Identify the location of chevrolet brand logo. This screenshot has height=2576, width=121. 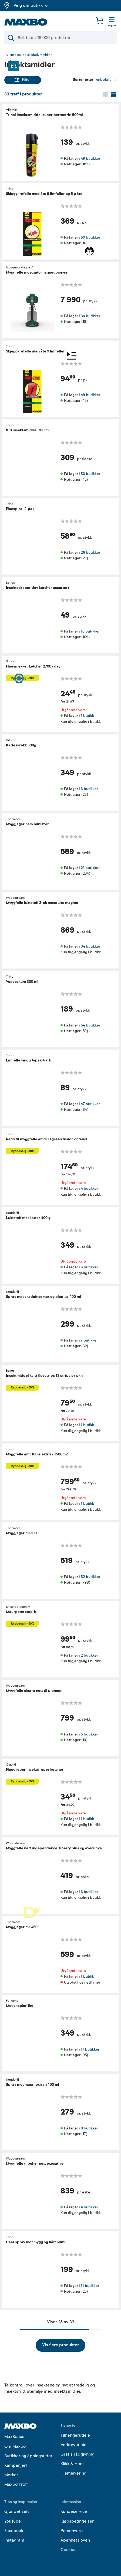
(72, 1654).